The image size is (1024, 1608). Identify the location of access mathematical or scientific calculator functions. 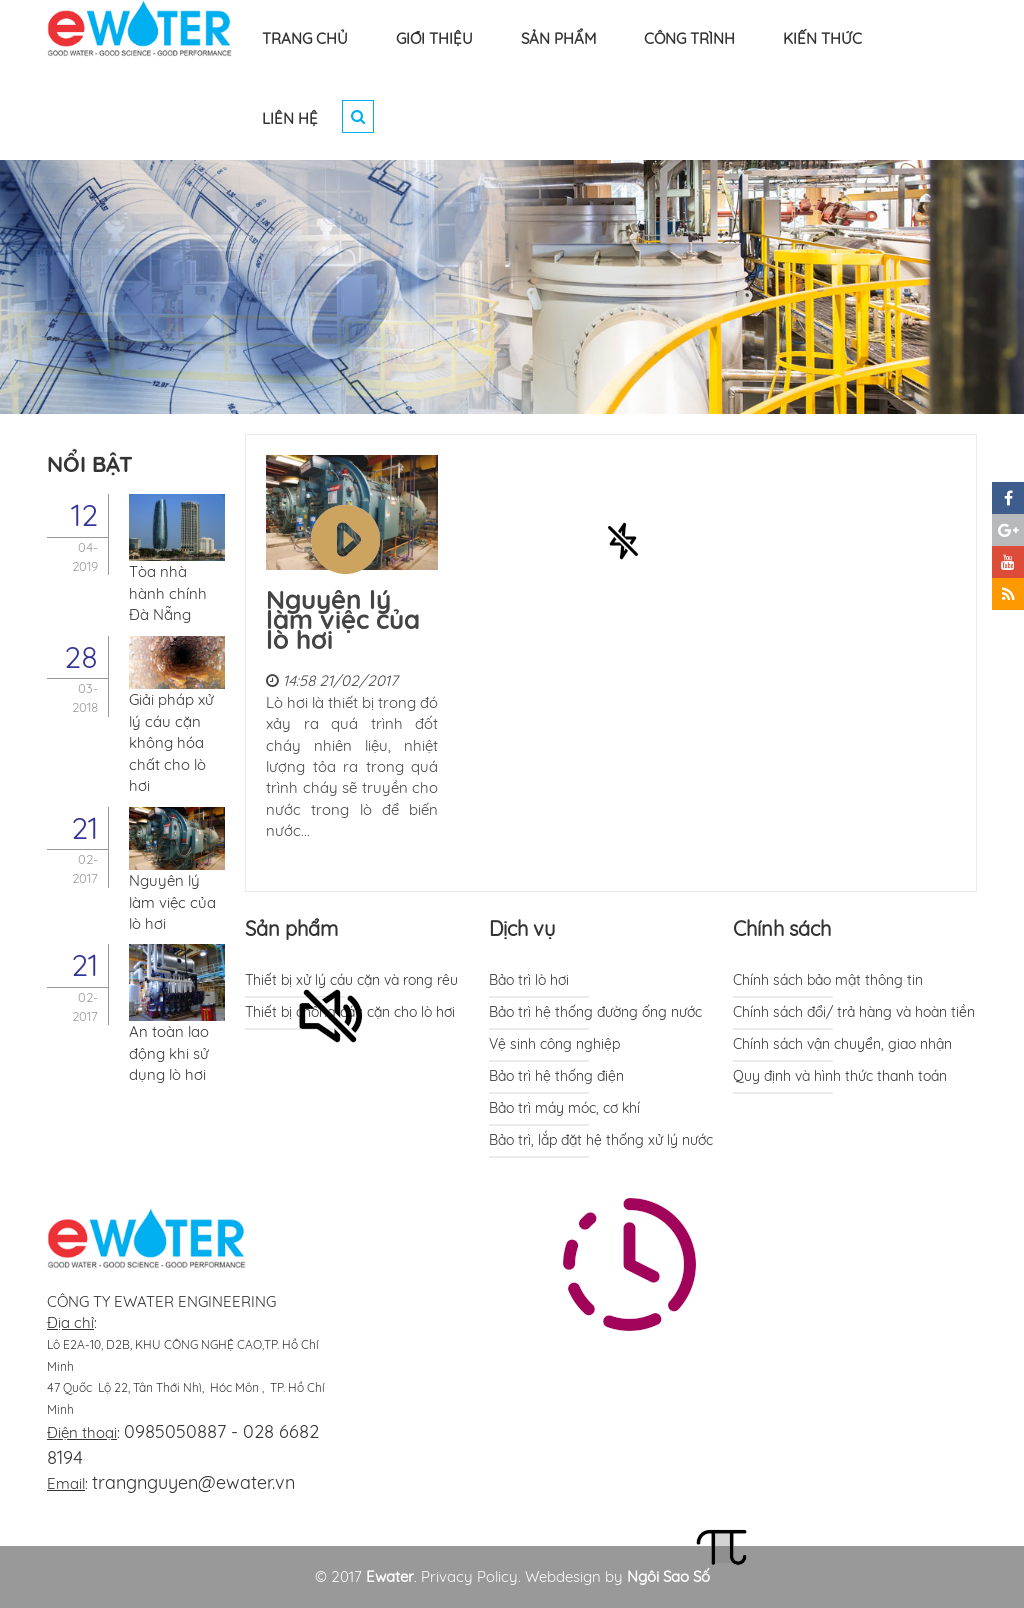
(722, 1546).